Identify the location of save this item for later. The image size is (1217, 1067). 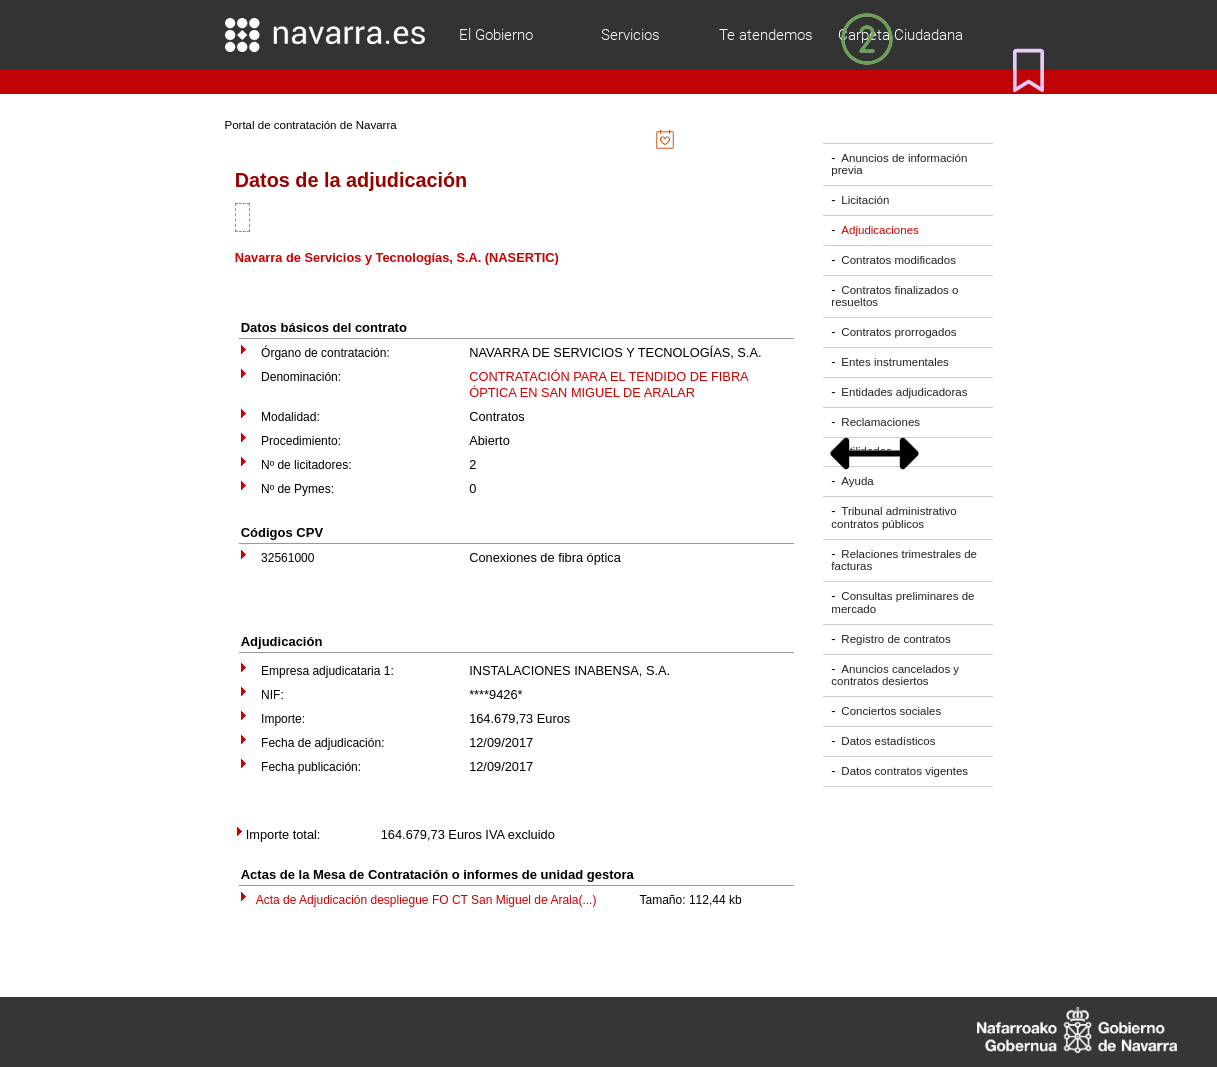
(1028, 69).